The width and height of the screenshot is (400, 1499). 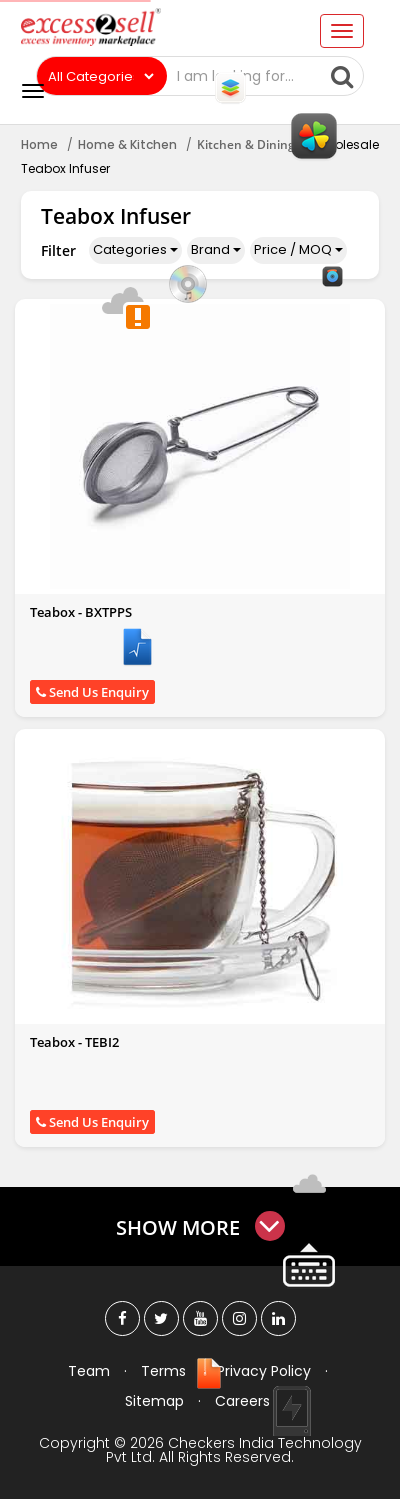 I want to click on audio CD or music disc detected, so click(x=188, y=284).